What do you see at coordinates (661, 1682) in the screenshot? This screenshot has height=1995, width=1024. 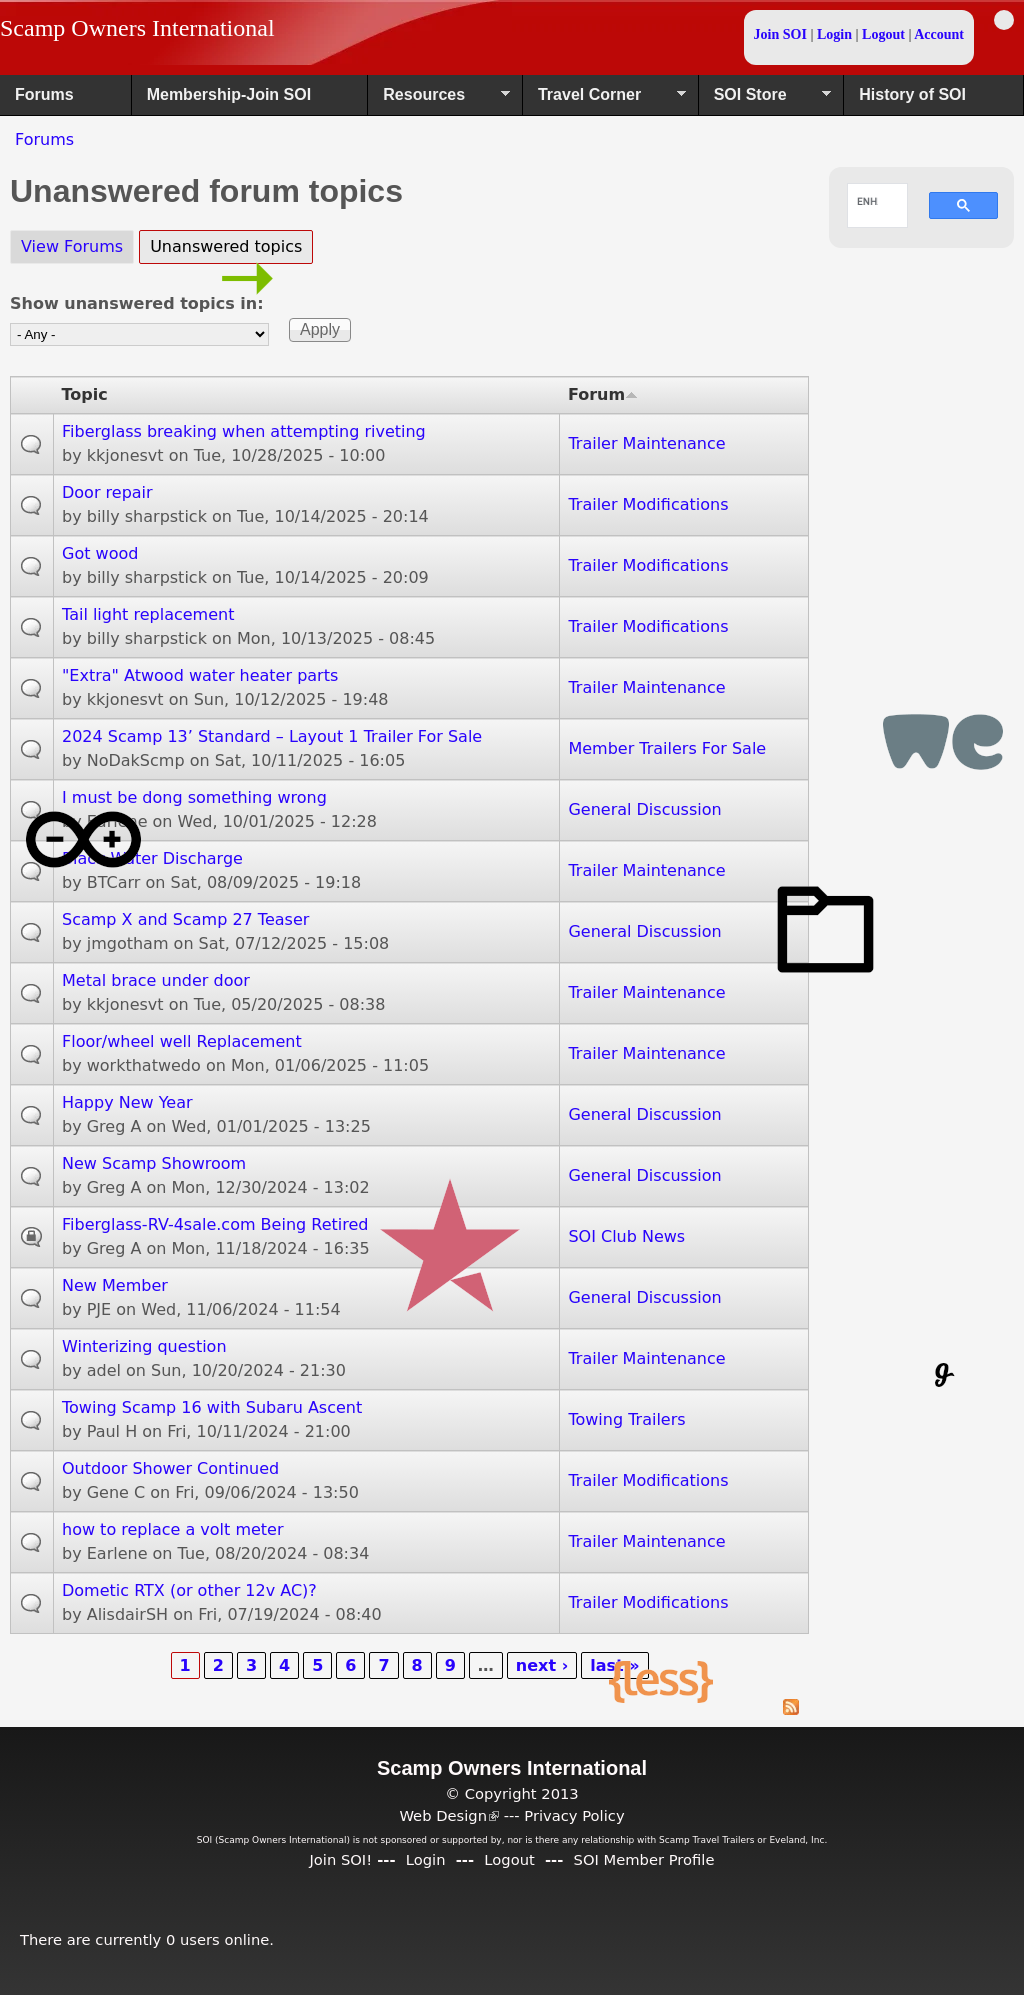 I see `less css preprocessor logo` at bounding box center [661, 1682].